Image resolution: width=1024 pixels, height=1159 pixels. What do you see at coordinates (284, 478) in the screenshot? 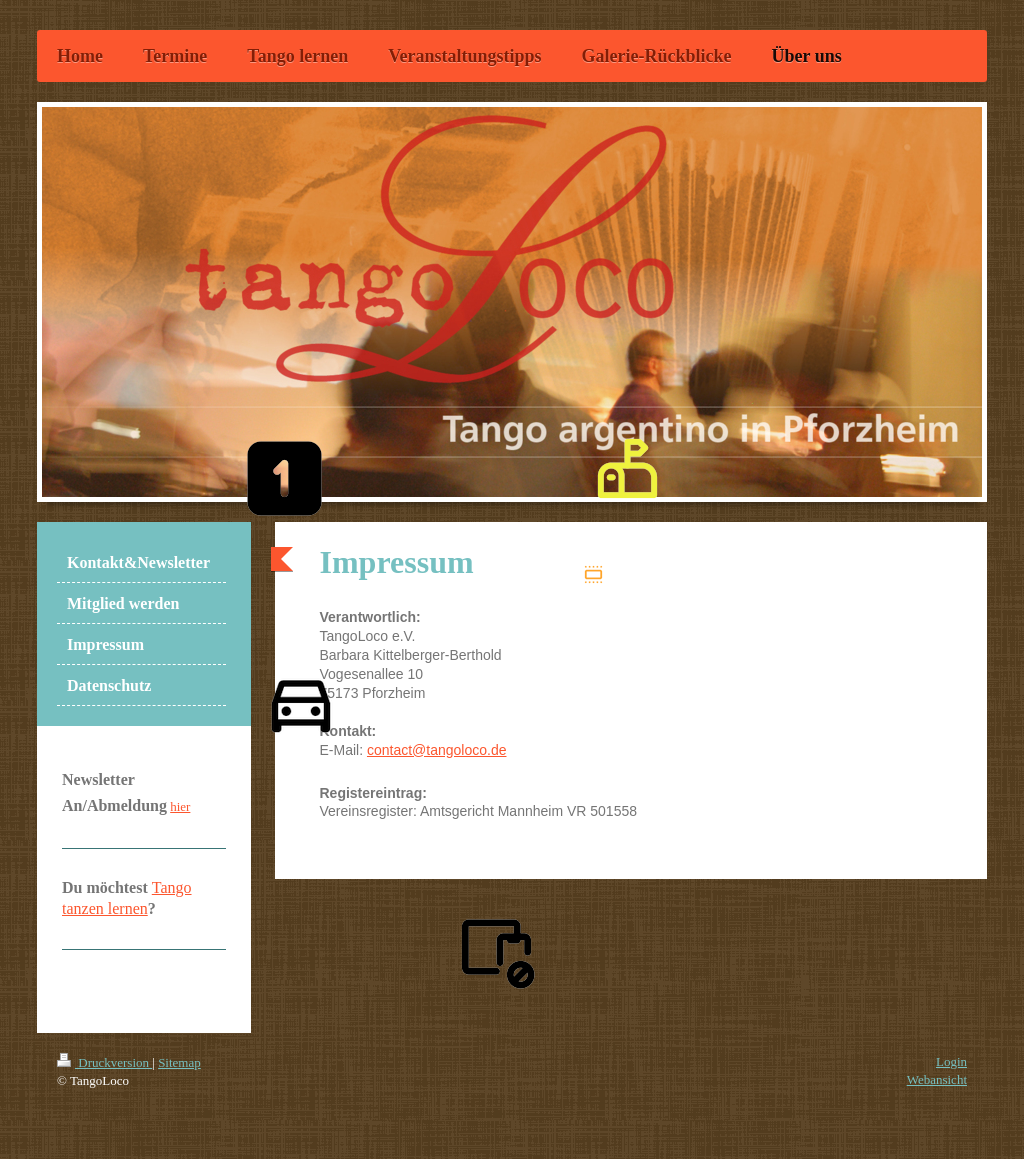
I see `indicates step one in a numbered sequence` at bounding box center [284, 478].